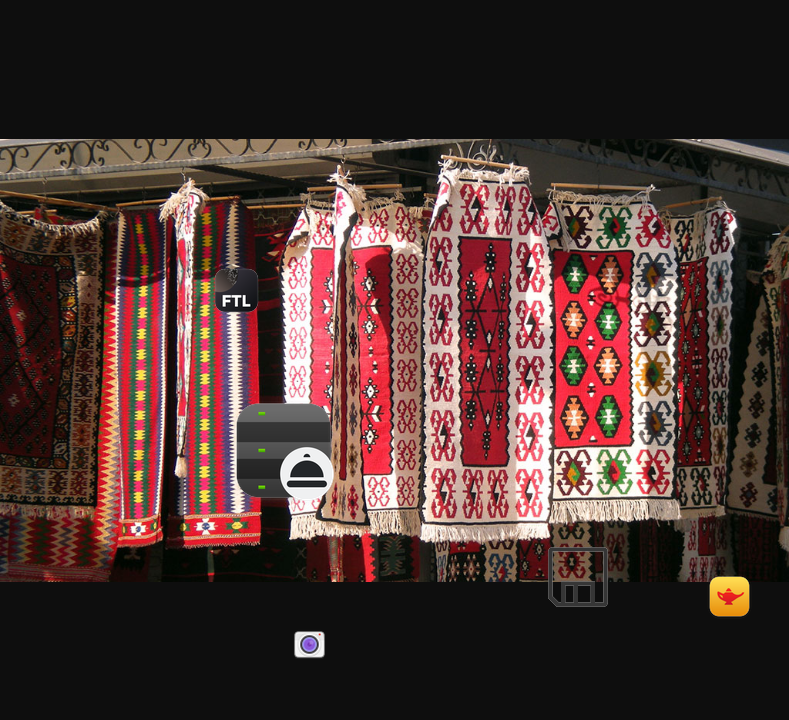 The image size is (789, 720). I want to click on launch FTL: Faster Than Light game, so click(236, 290).